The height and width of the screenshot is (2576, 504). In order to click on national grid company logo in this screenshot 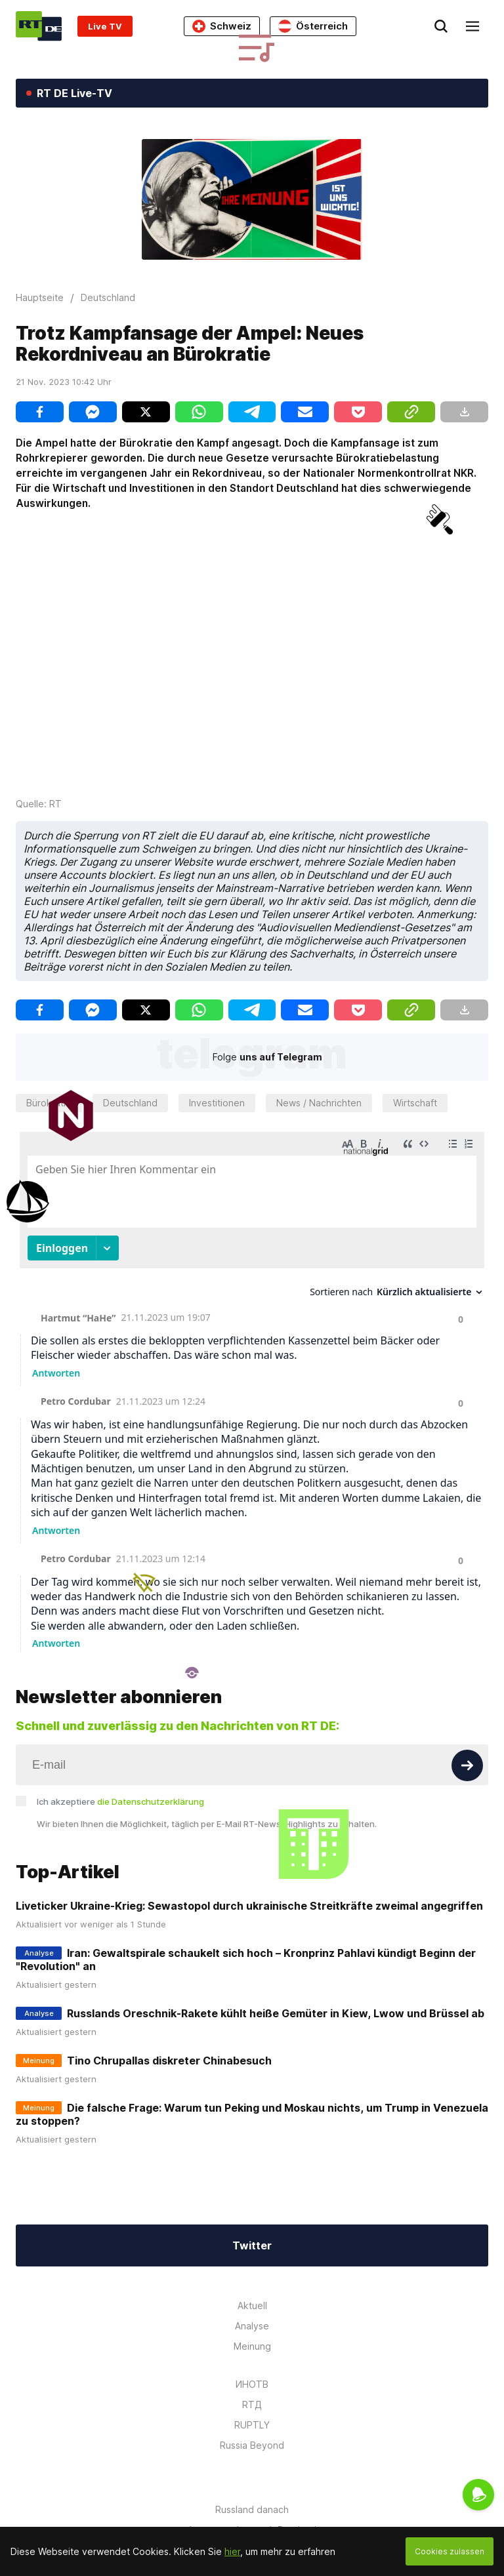, I will do `click(366, 1151)`.